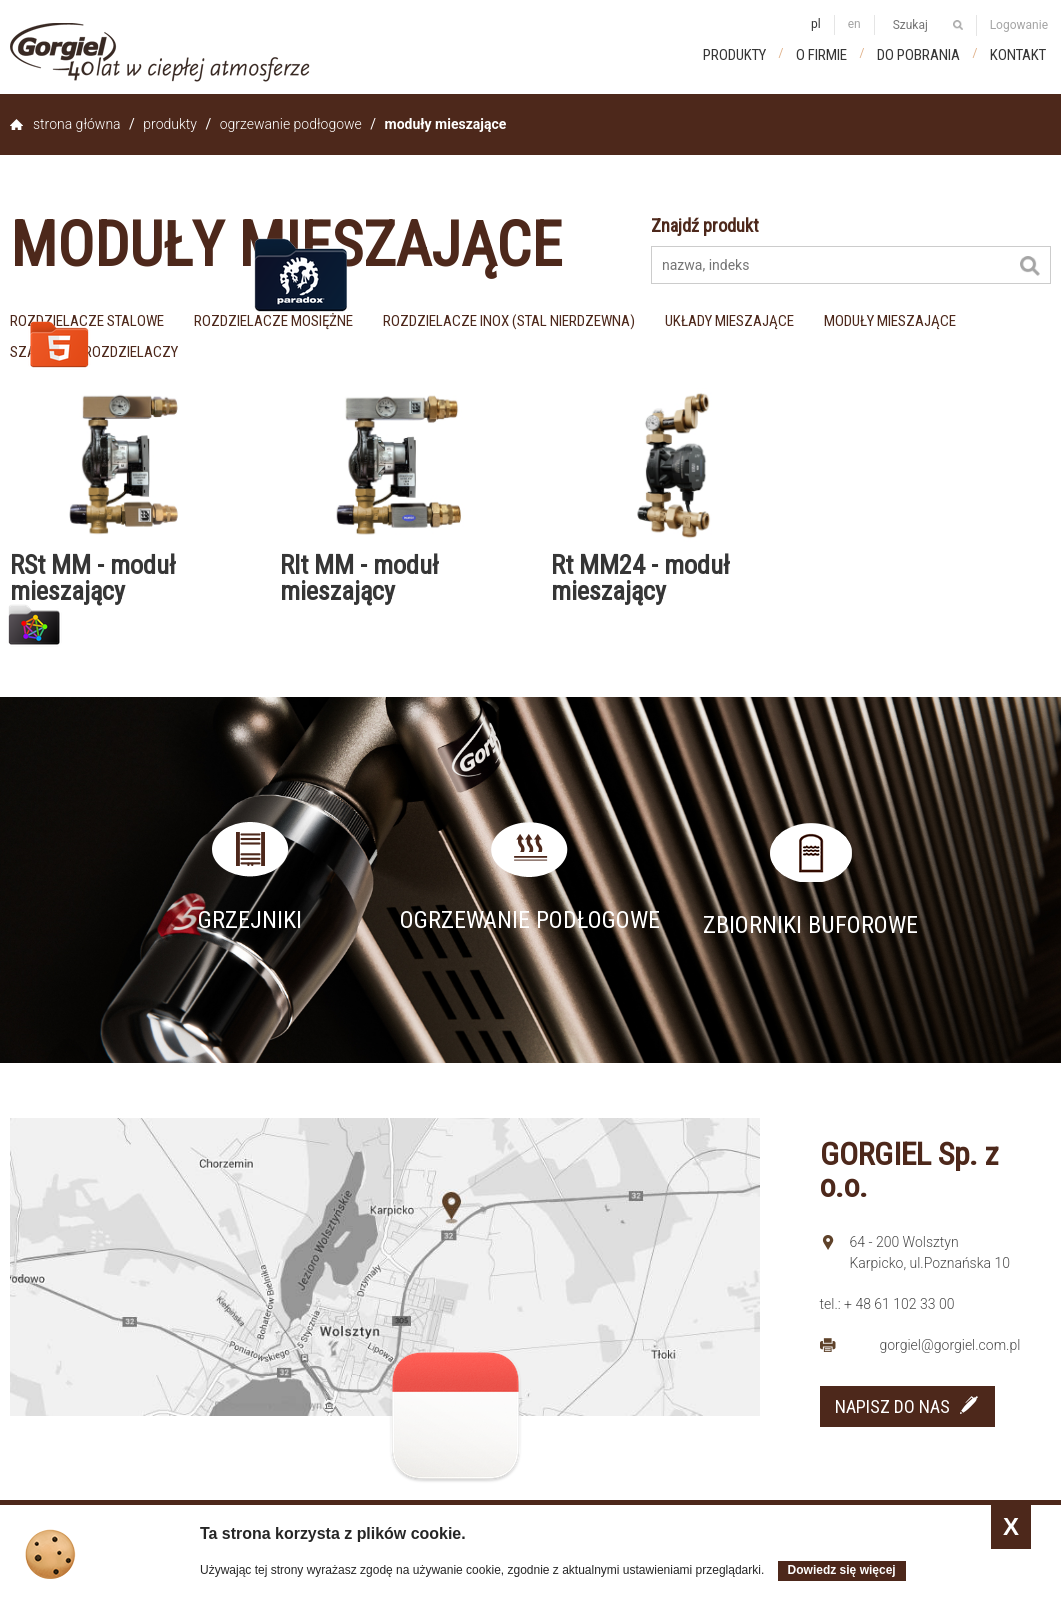  Describe the element at coordinates (59, 346) in the screenshot. I see `open folder containing HTML files` at that location.